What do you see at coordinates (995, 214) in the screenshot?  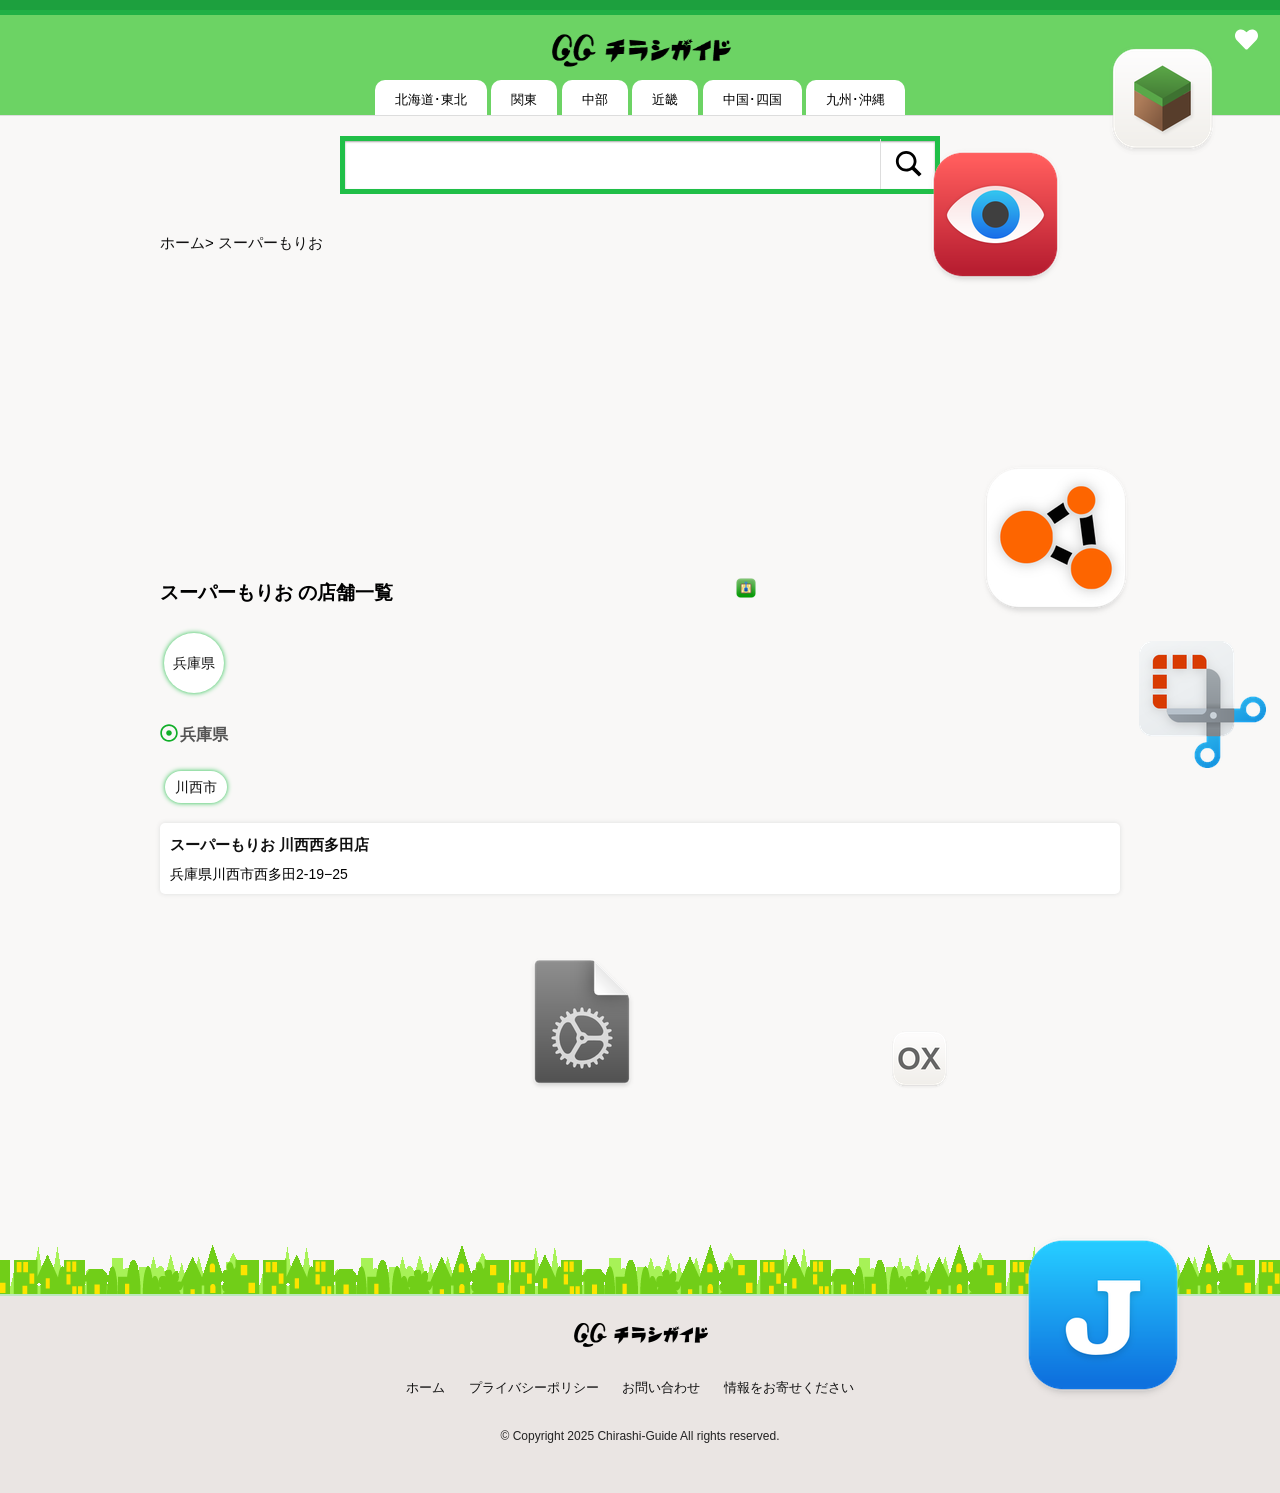 I see `open aegisub subtitle editor` at bounding box center [995, 214].